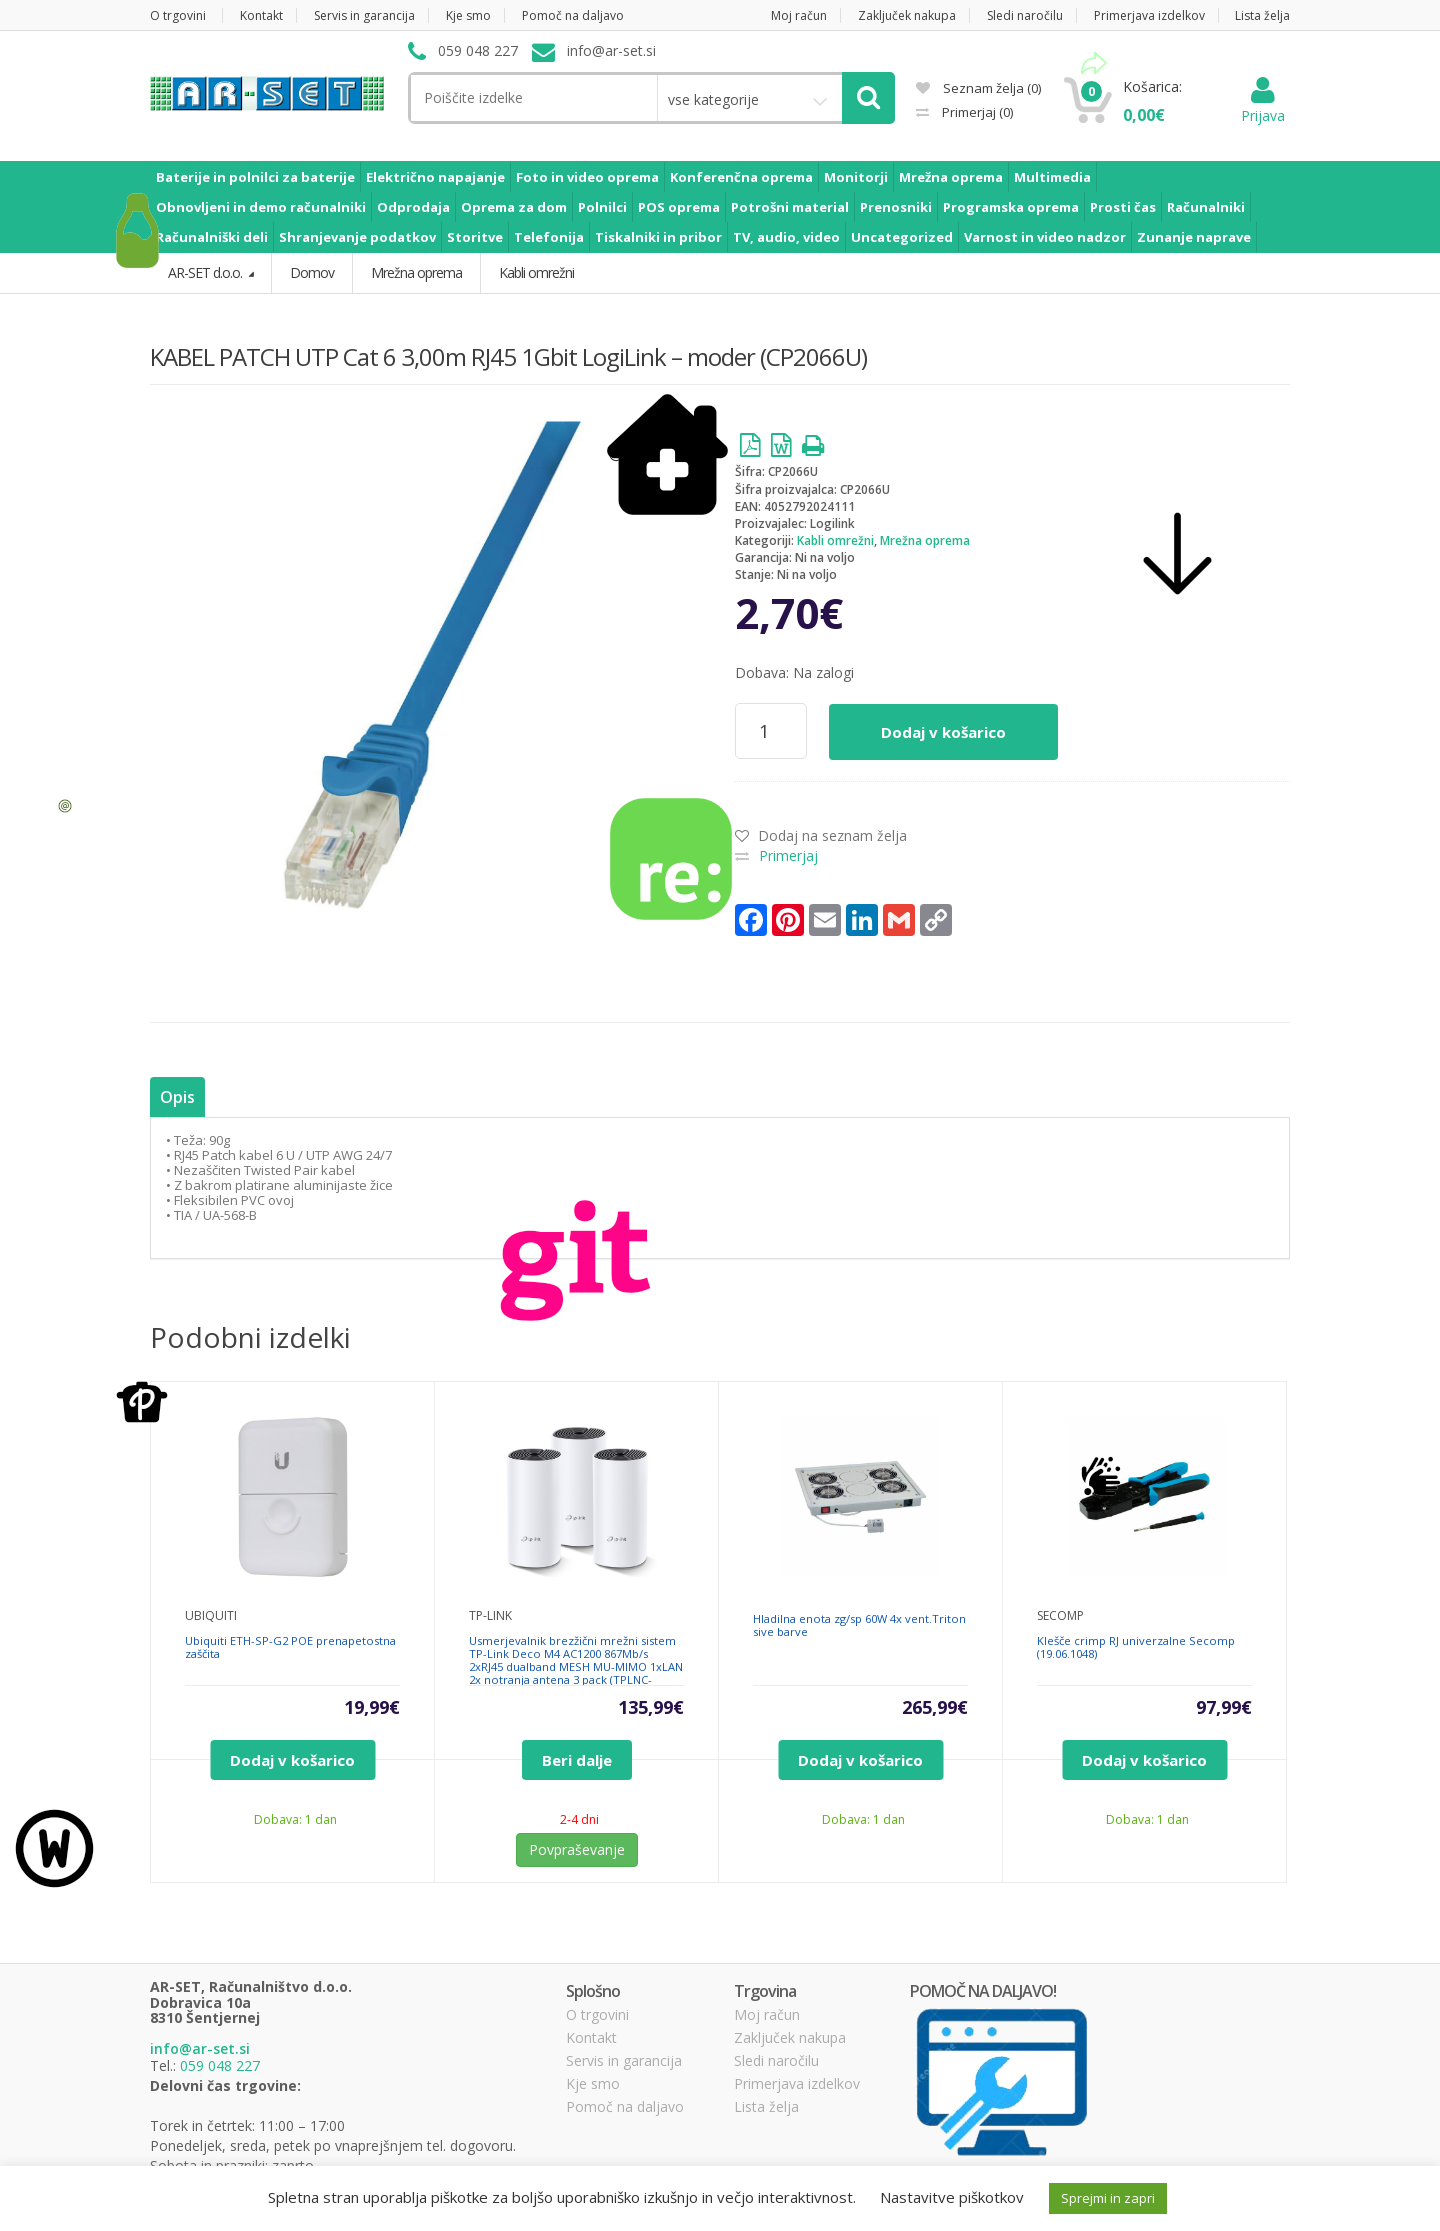  What do you see at coordinates (137, 232) in the screenshot?
I see `view beverage or drink options` at bounding box center [137, 232].